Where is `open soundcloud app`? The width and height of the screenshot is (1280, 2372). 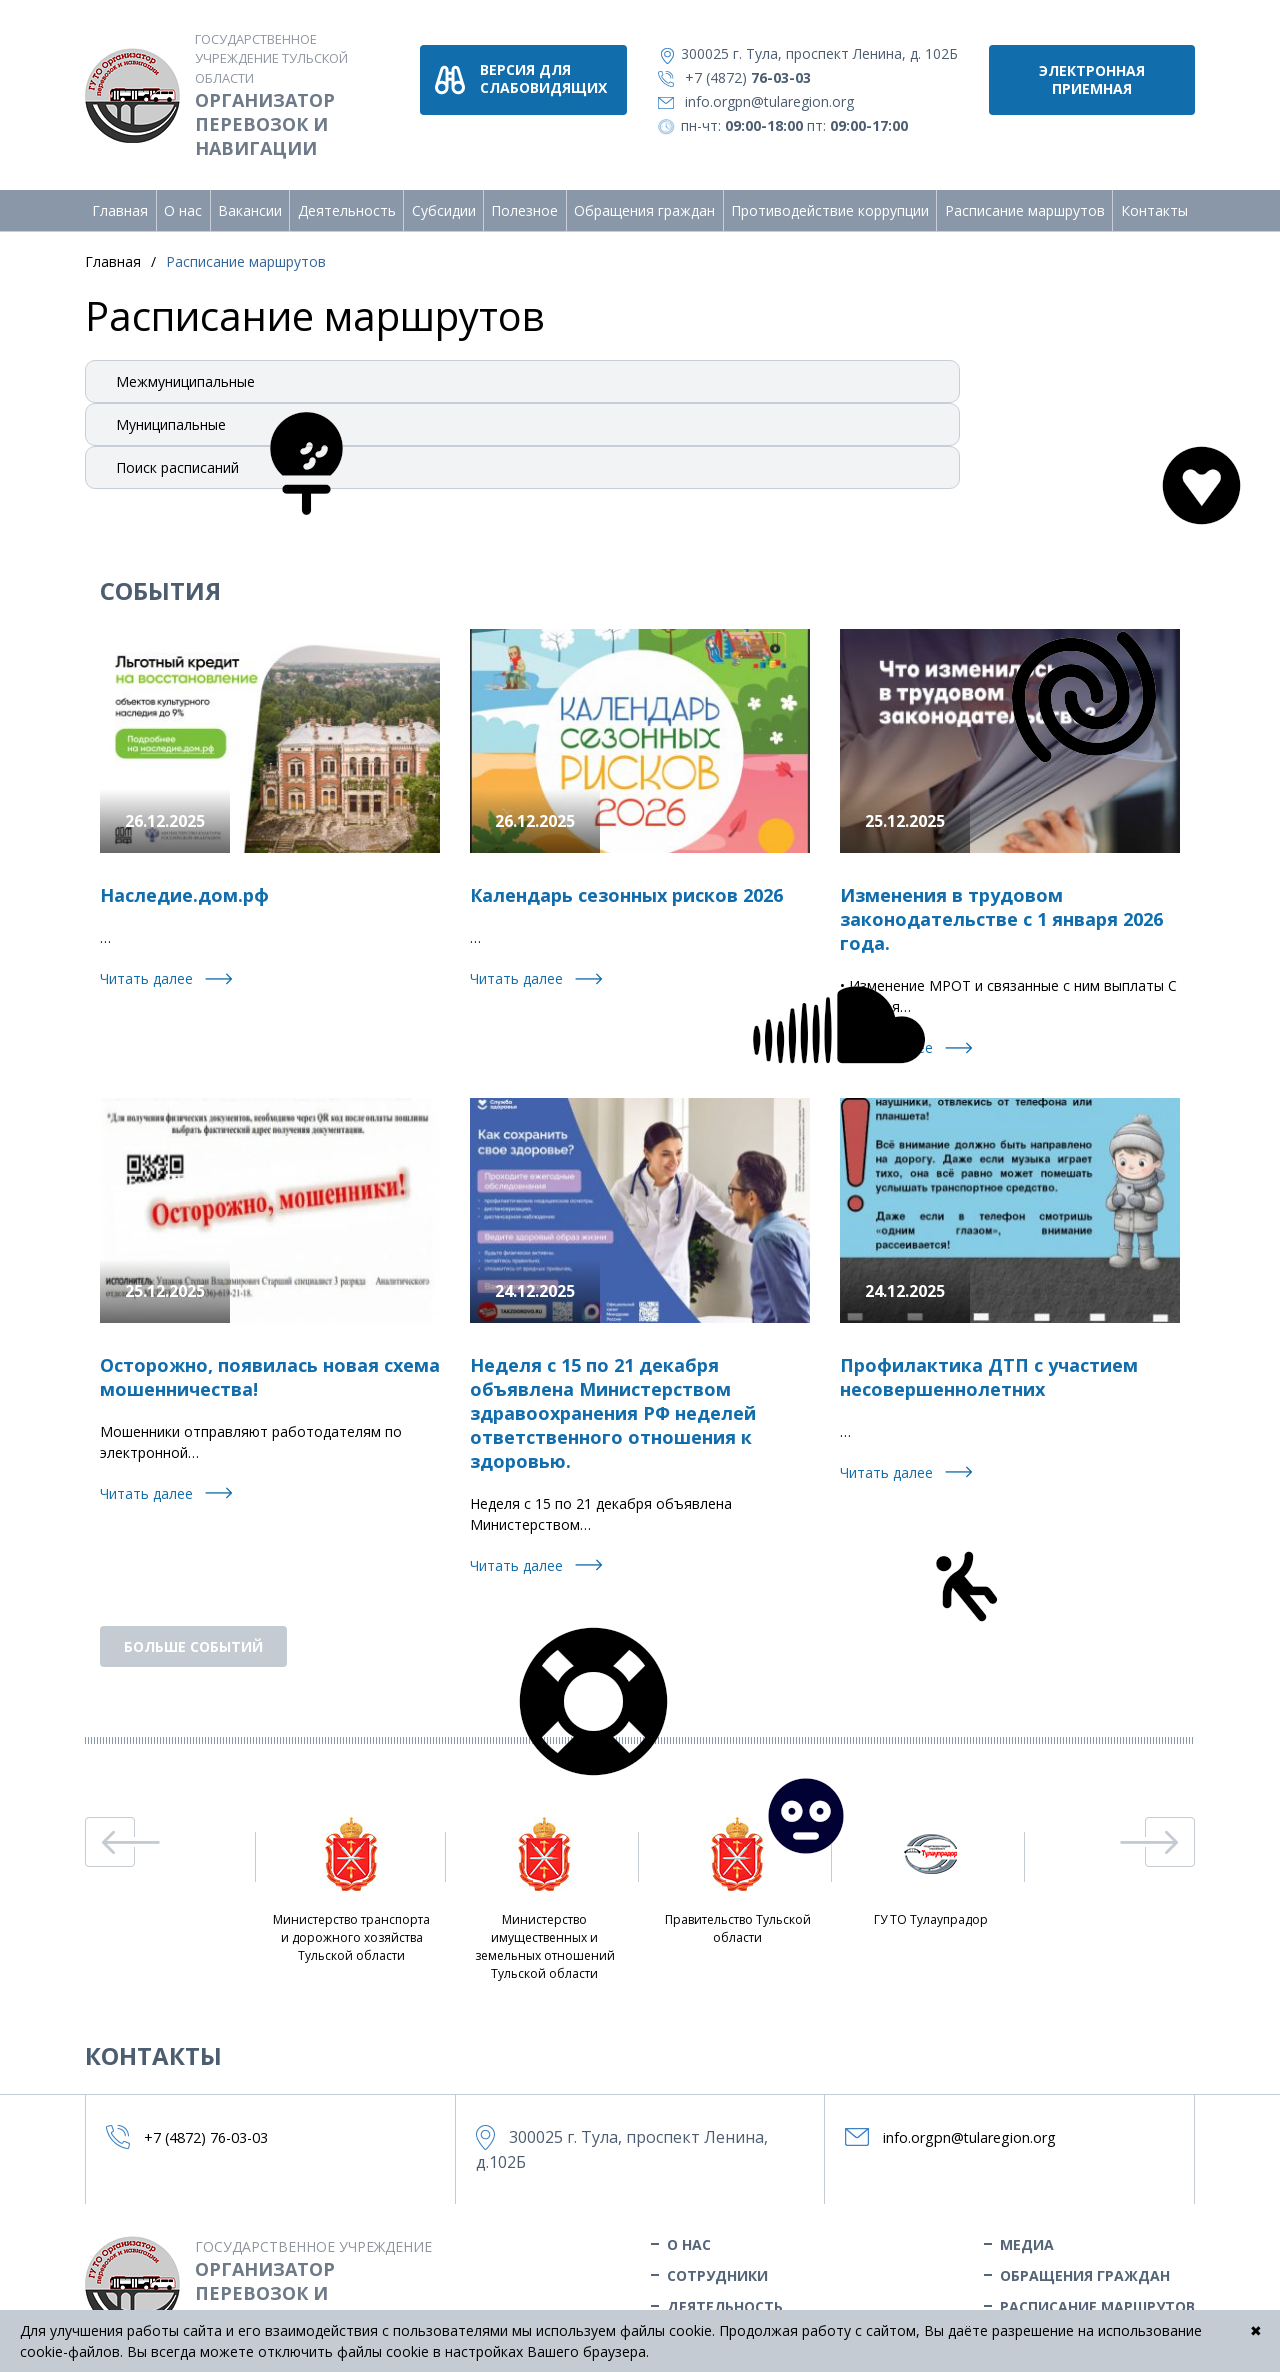 open soundcloud app is located at coordinates (839, 1029).